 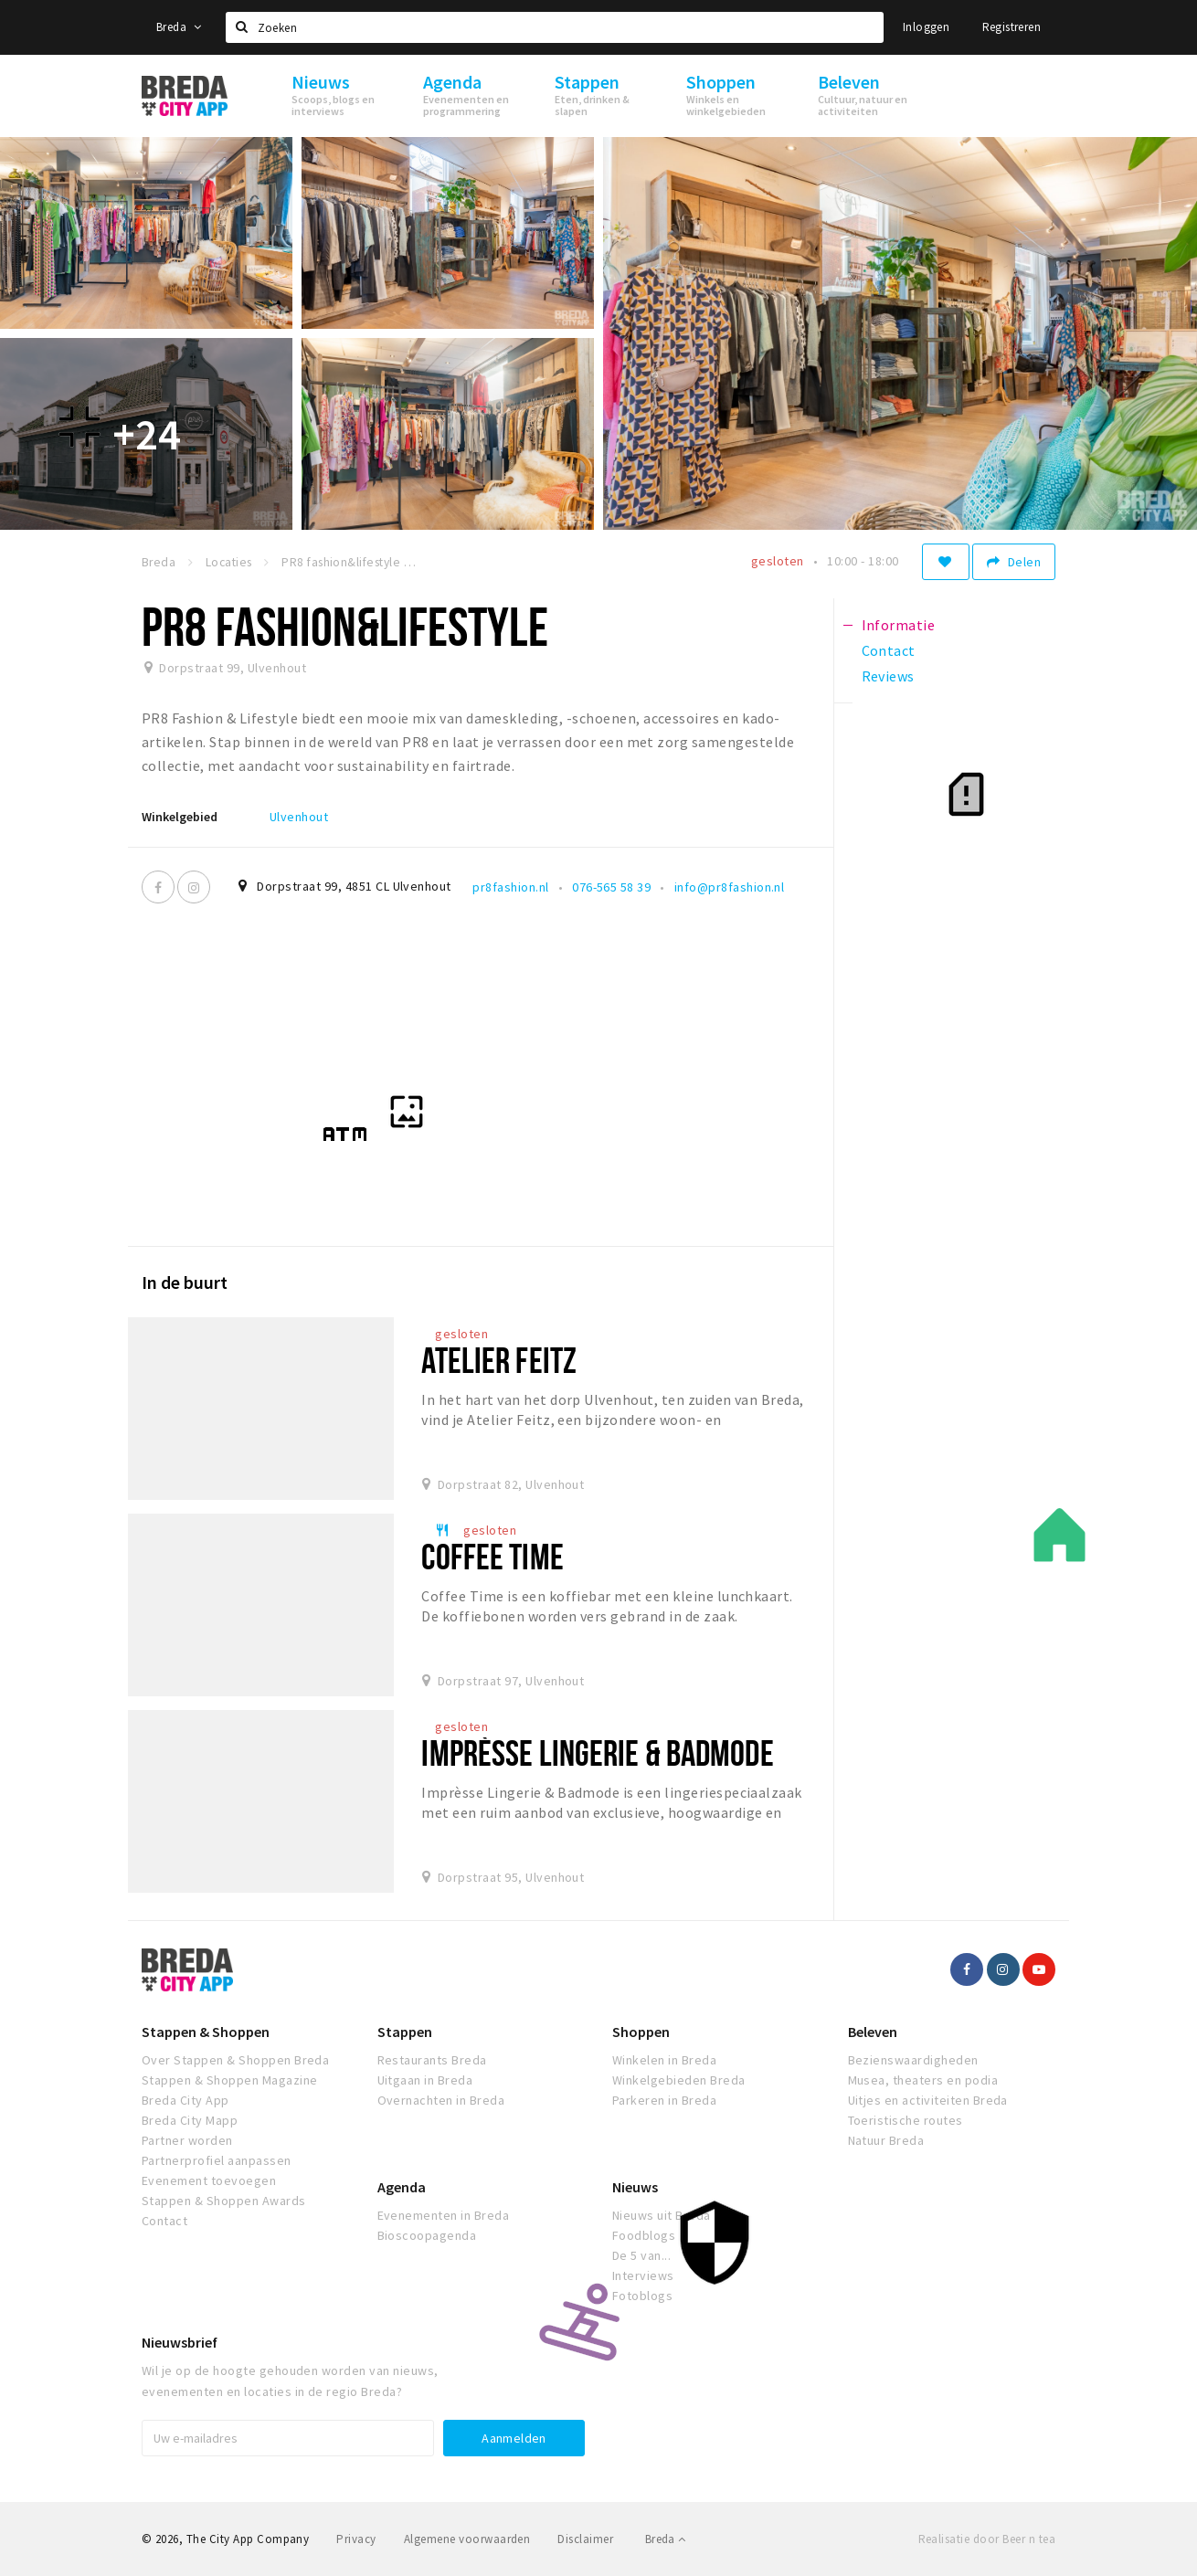 I want to click on sd card storage warning or error, so click(x=966, y=794).